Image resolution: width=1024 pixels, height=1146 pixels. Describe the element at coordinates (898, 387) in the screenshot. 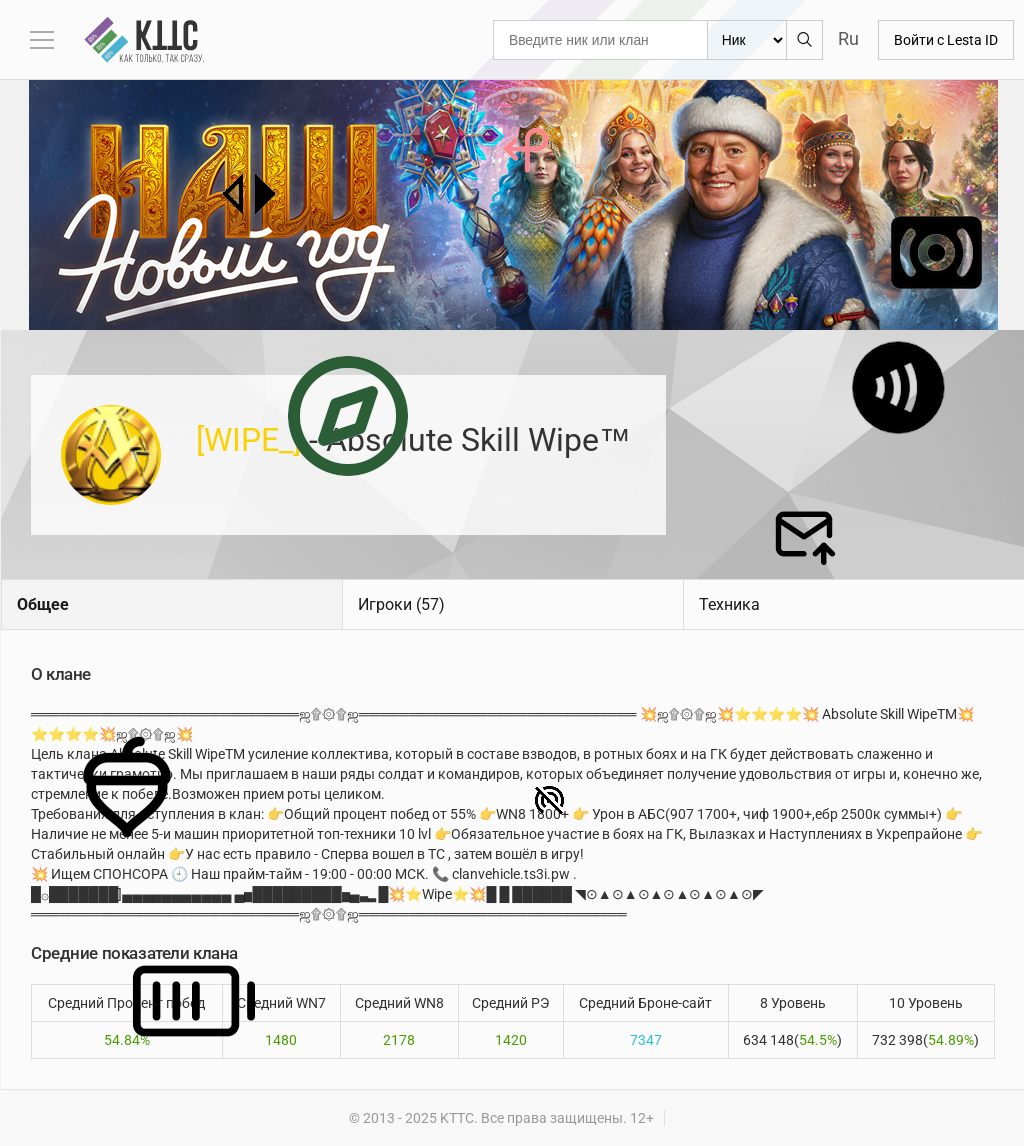

I see `tap to pay with contactless payment` at that location.